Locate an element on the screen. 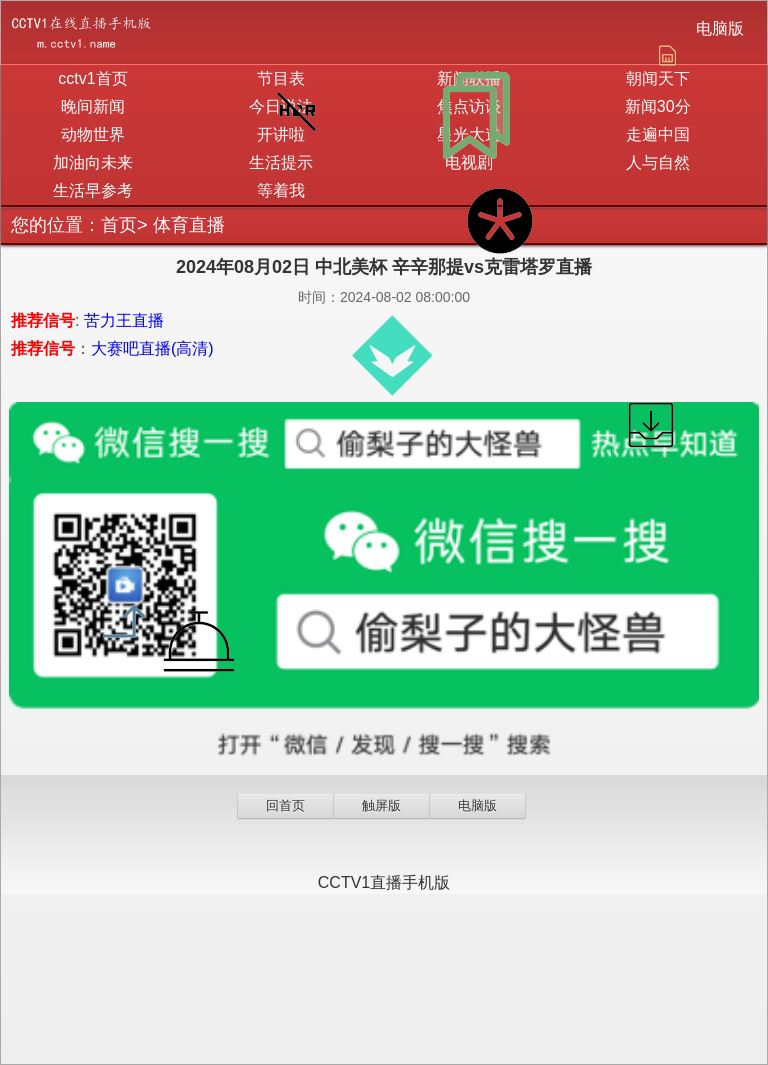  download file to inbox or tray is located at coordinates (651, 425).